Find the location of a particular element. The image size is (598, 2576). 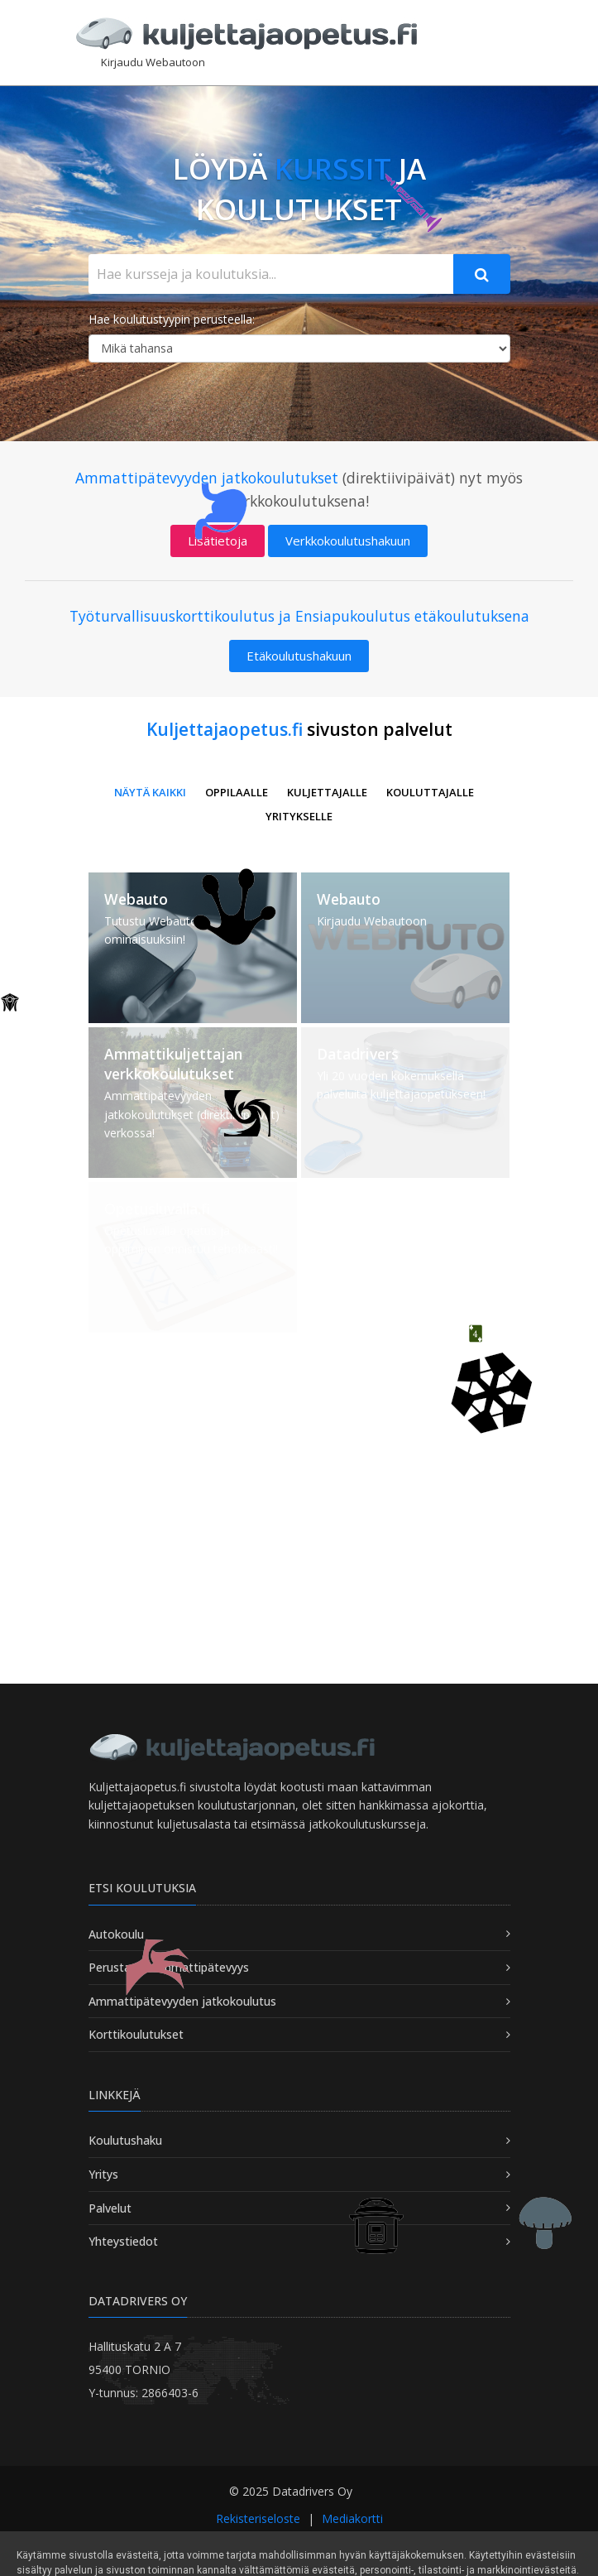

indicates wind or air-based ability in game is located at coordinates (247, 1113).